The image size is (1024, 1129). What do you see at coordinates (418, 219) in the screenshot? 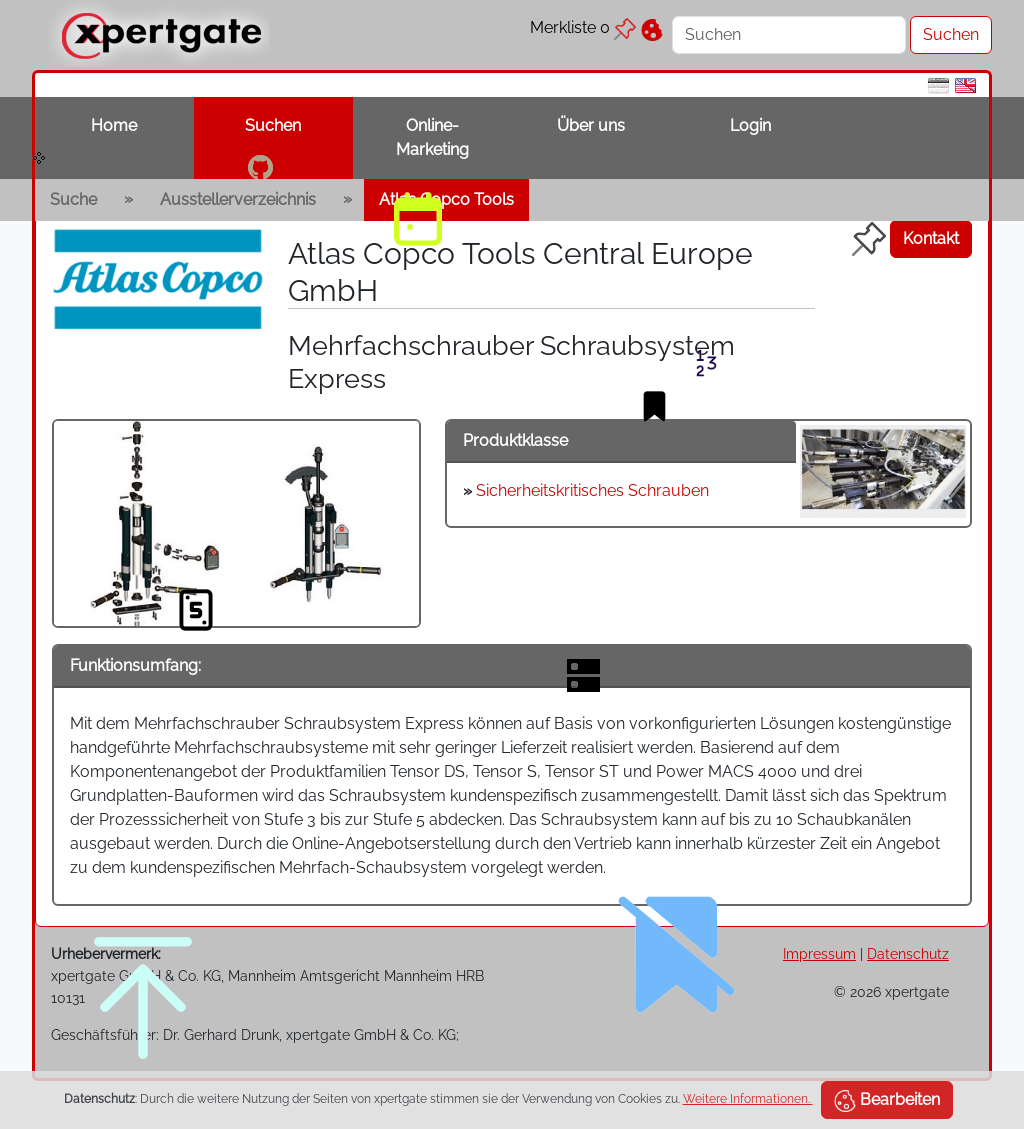
I see `view or manage a scheduled event` at bounding box center [418, 219].